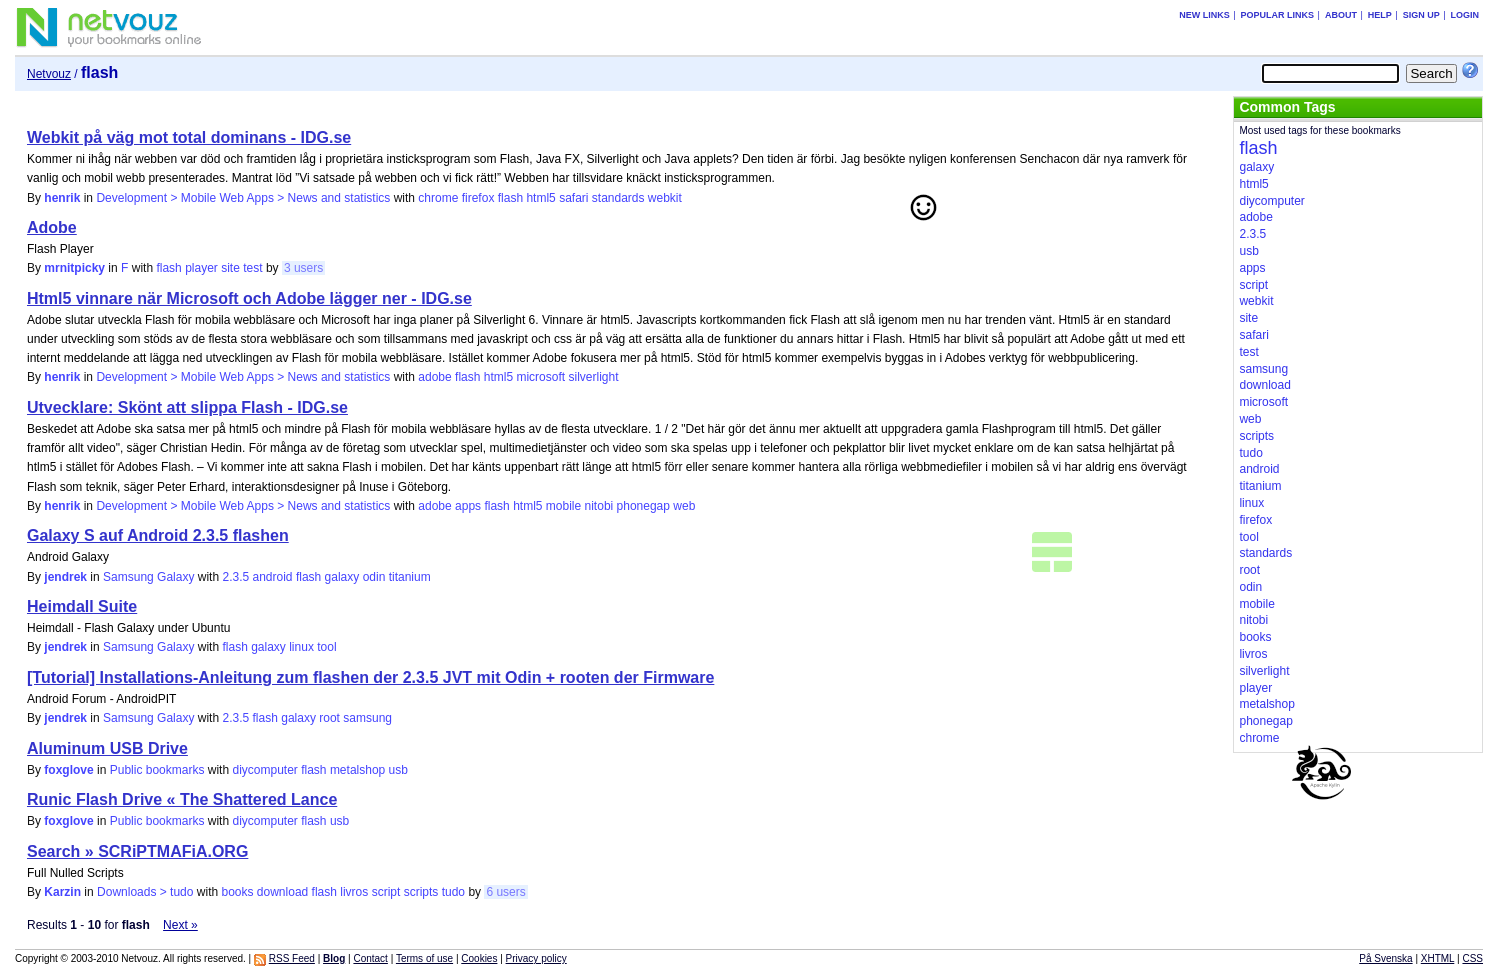 Image resolution: width=1498 pixels, height=968 pixels. Describe the element at coordinates (1321, 772) in the screenshot. I see `Apache Kylin project logo` at that location.